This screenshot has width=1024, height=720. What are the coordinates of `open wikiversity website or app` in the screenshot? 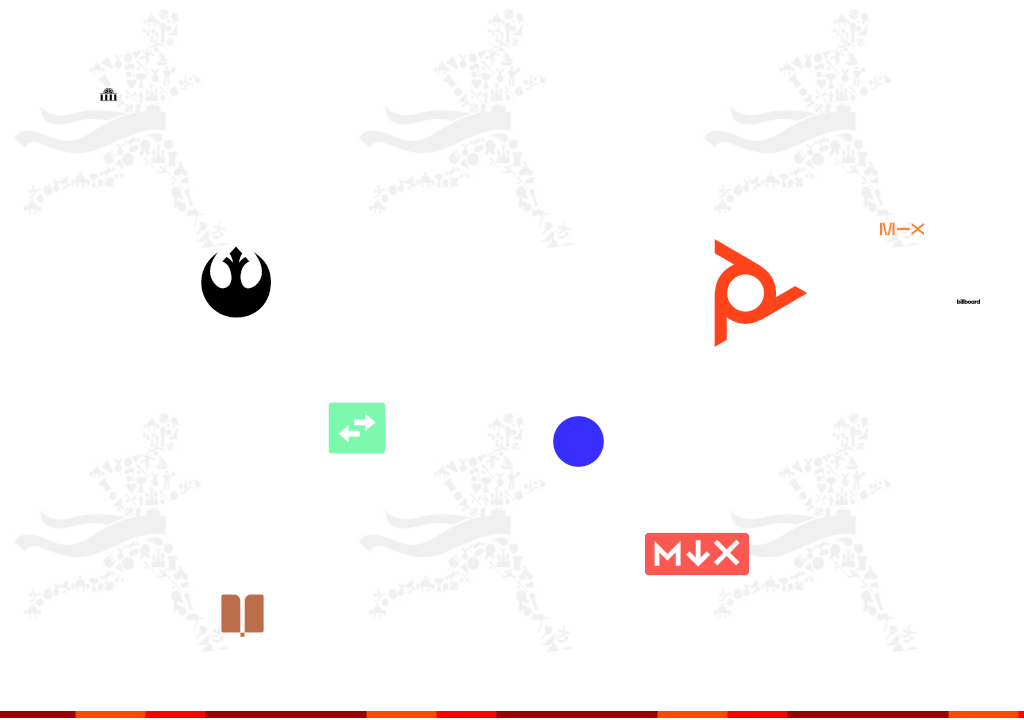 It's located at (108, 94).